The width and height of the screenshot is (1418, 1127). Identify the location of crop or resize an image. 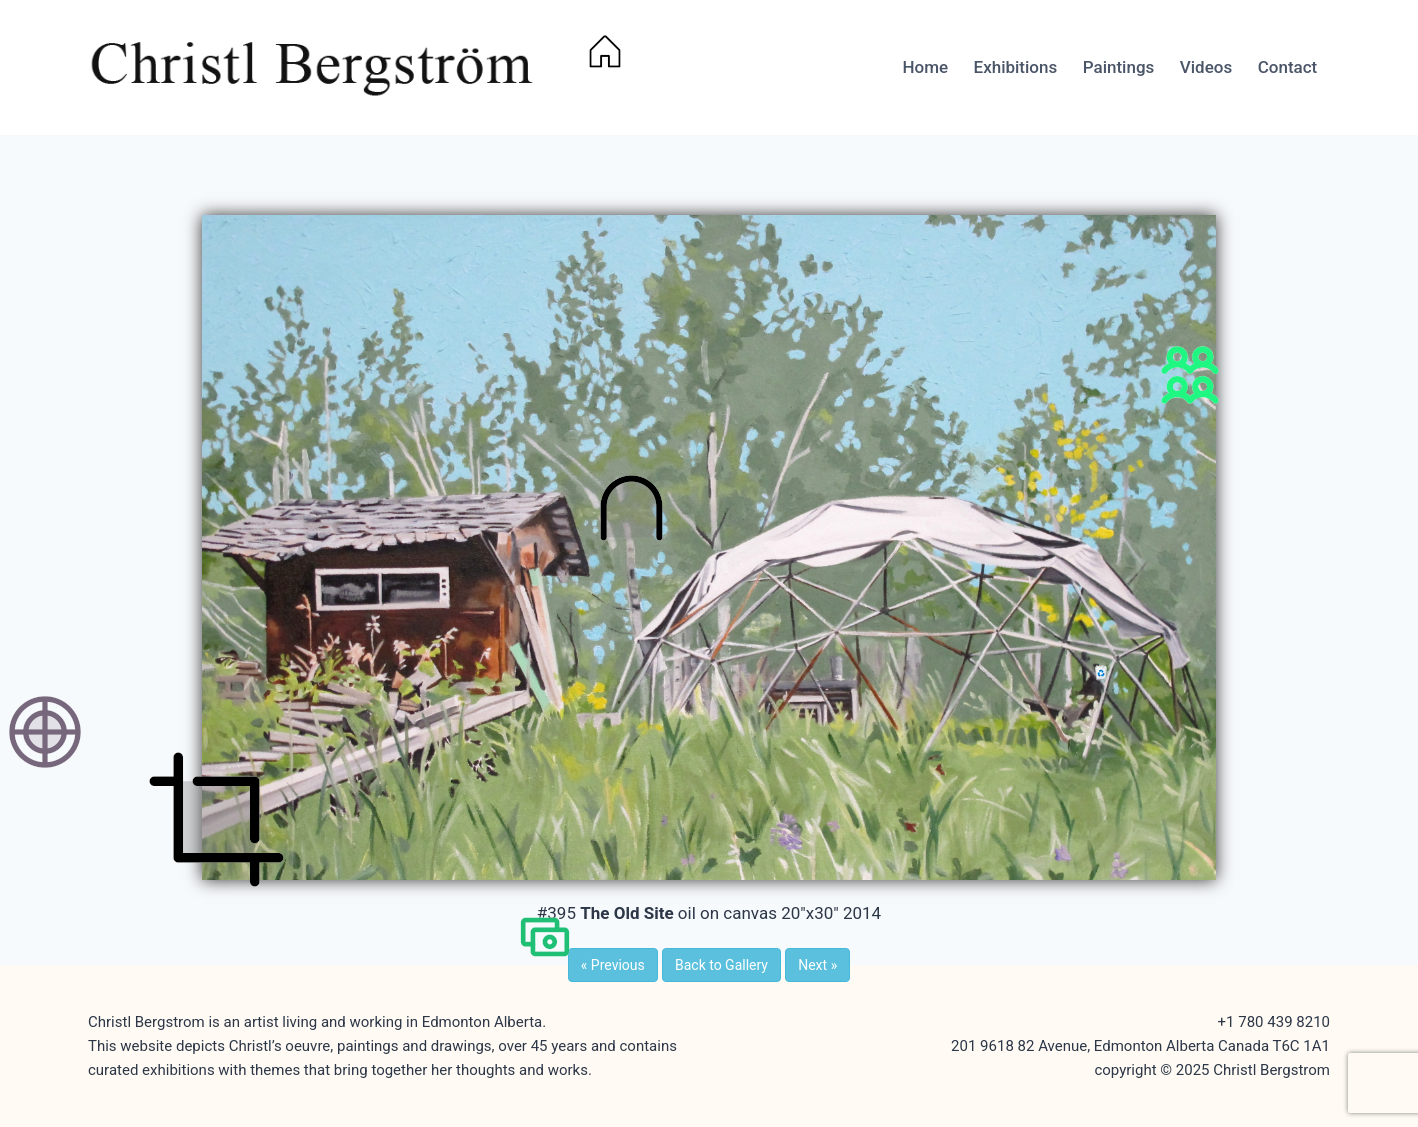
(216, 819).